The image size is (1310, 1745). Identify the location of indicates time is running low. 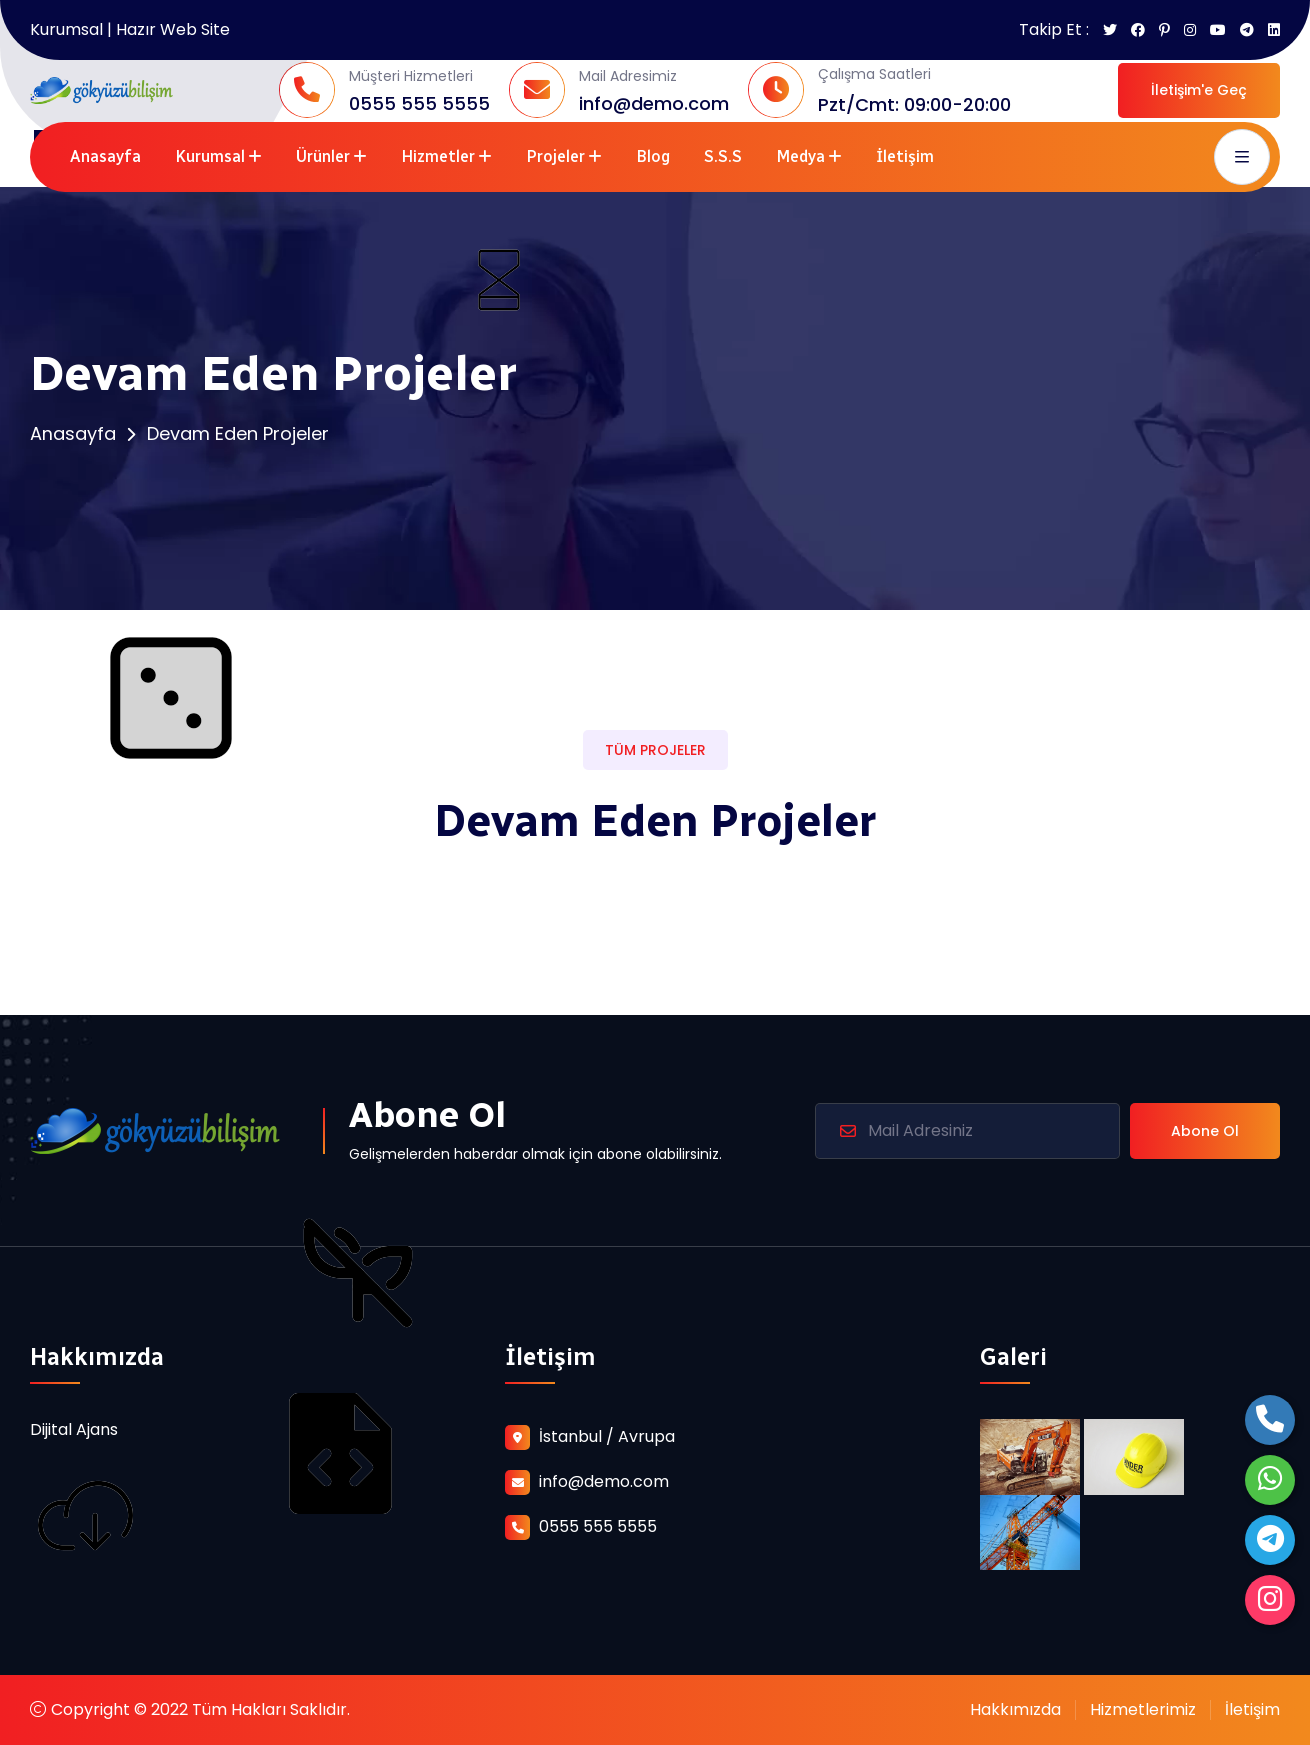
(499, 280).